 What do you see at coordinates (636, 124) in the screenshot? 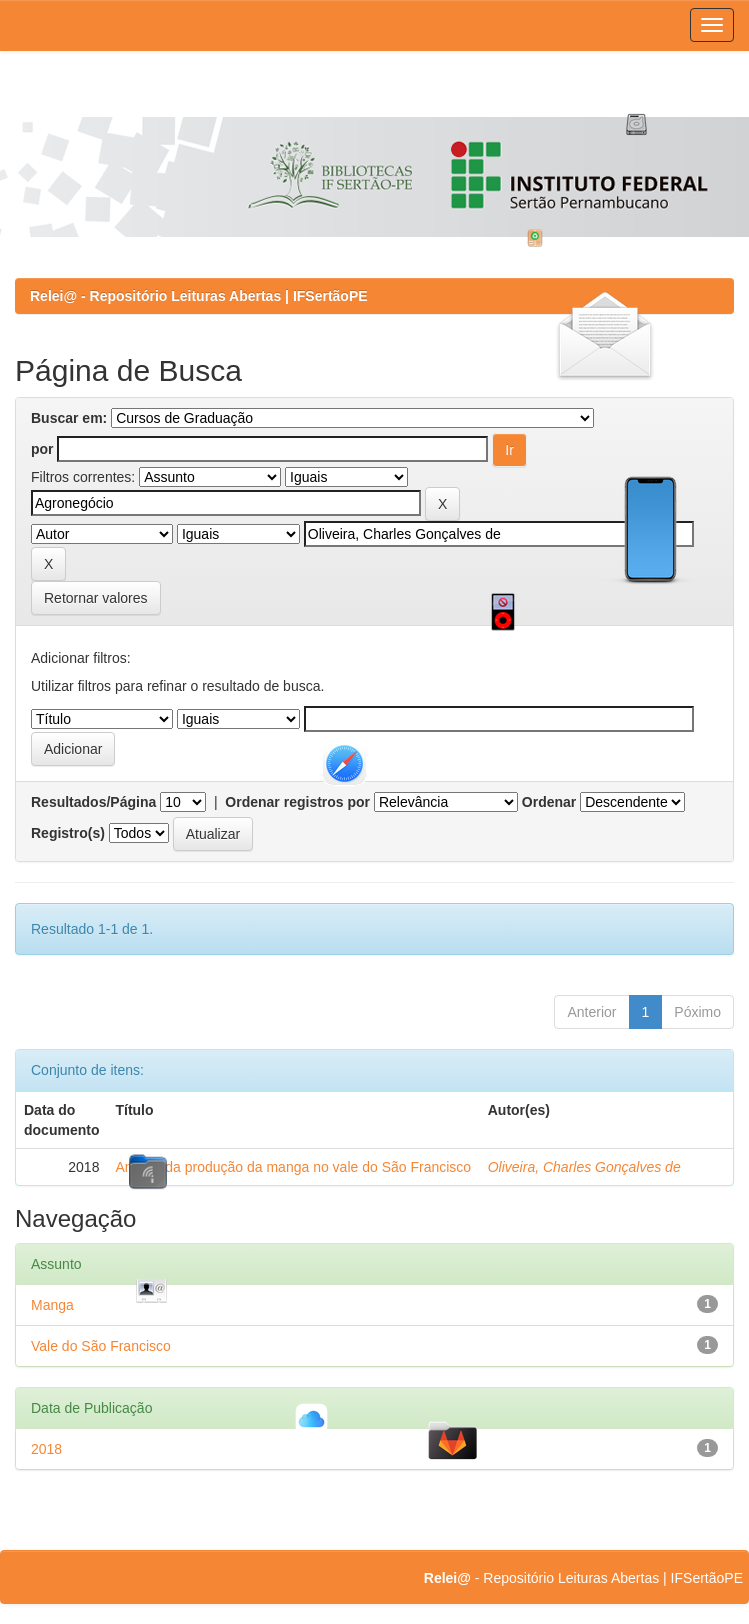
I see `access internal hard drive storage` at bounding box center [636, 124].